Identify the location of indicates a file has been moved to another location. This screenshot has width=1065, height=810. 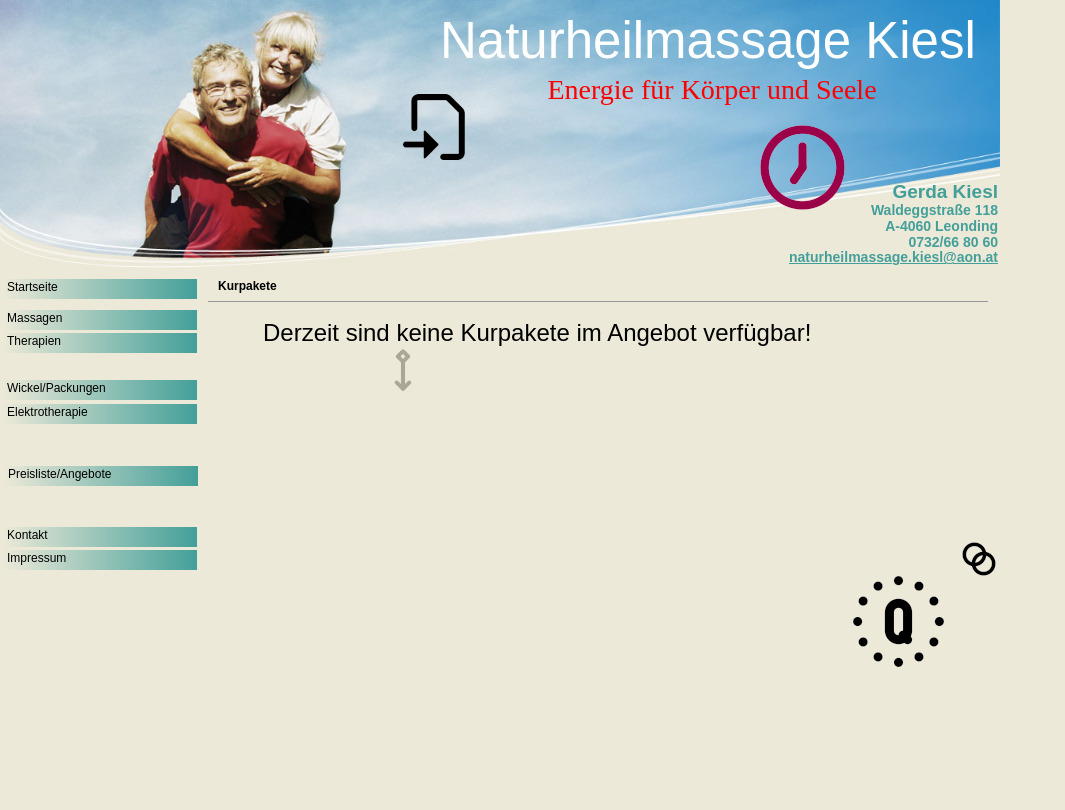
(436, 127).